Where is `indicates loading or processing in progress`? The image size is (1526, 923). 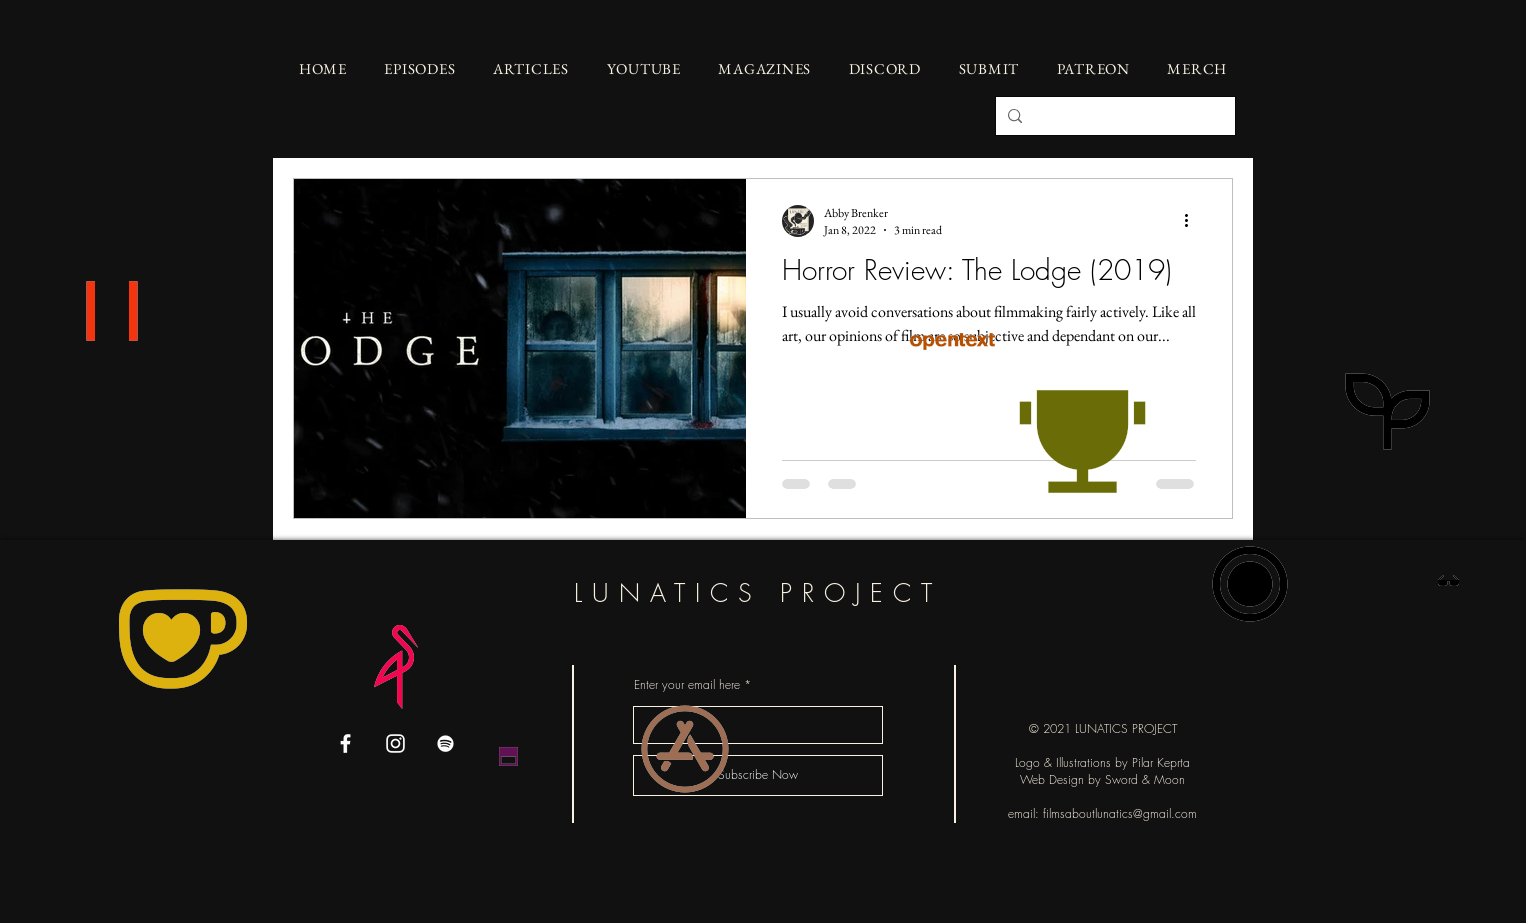 indicates loading or processing in progress is located at coordinates (1250, 584).